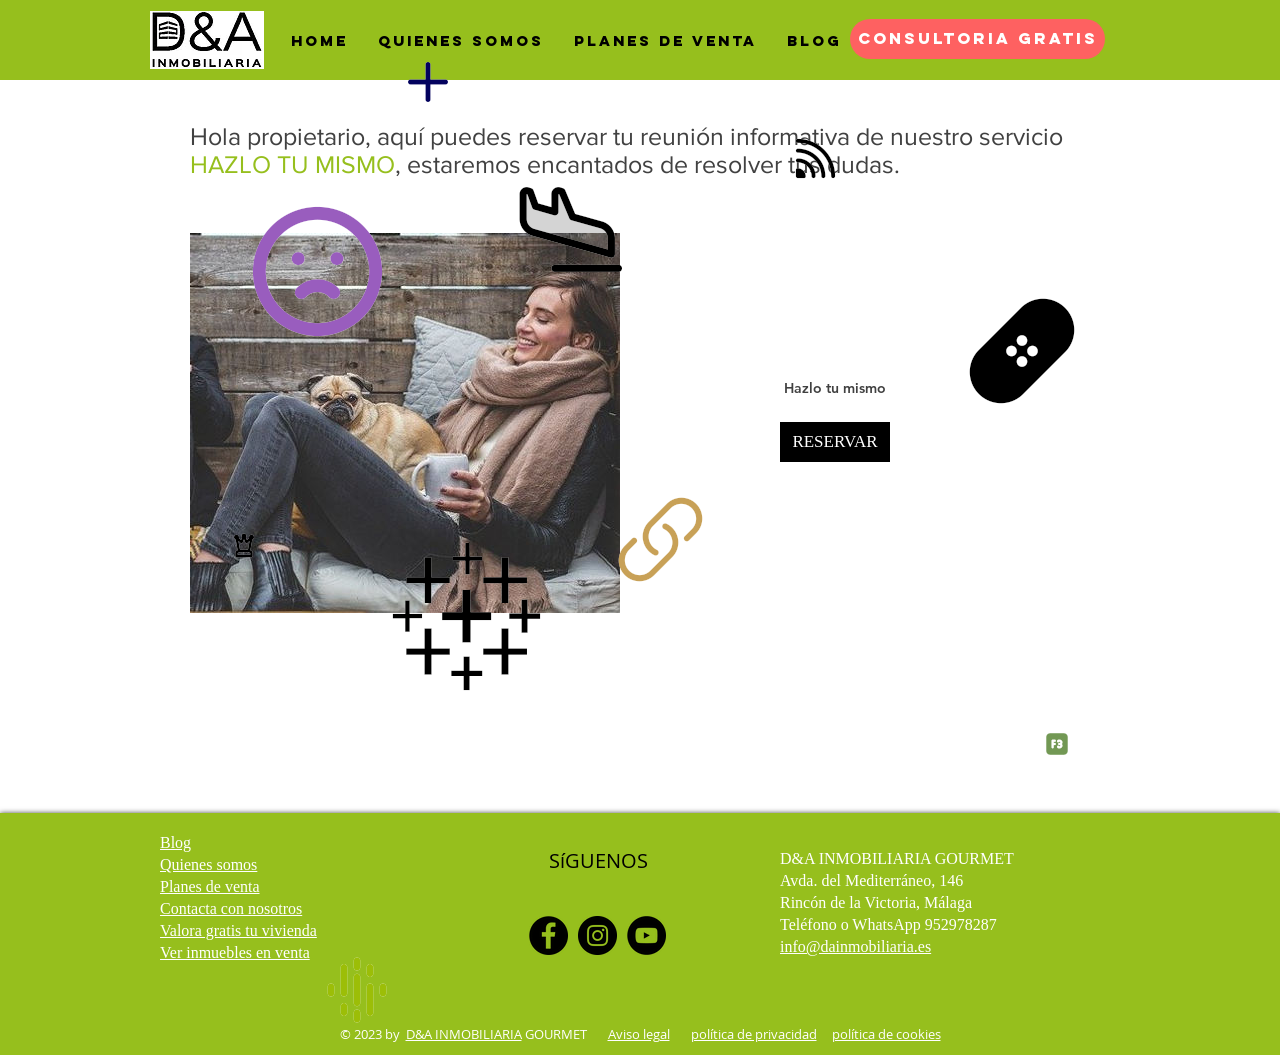  What do you see at coordinates (1022, 351) in the screenshot?
I see `access first aid or medical resources` at bounding box center [1022, 351].